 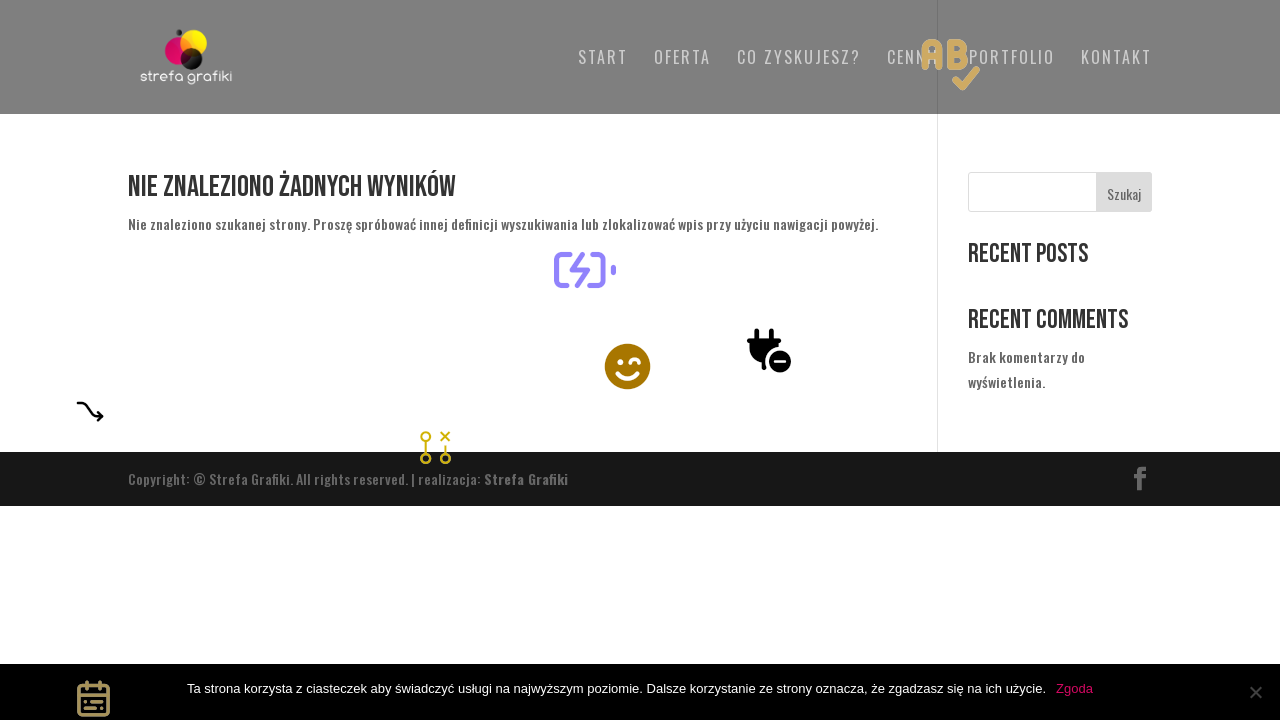 I want to click on indicates device is currently charging, so click(x=585, y=270).